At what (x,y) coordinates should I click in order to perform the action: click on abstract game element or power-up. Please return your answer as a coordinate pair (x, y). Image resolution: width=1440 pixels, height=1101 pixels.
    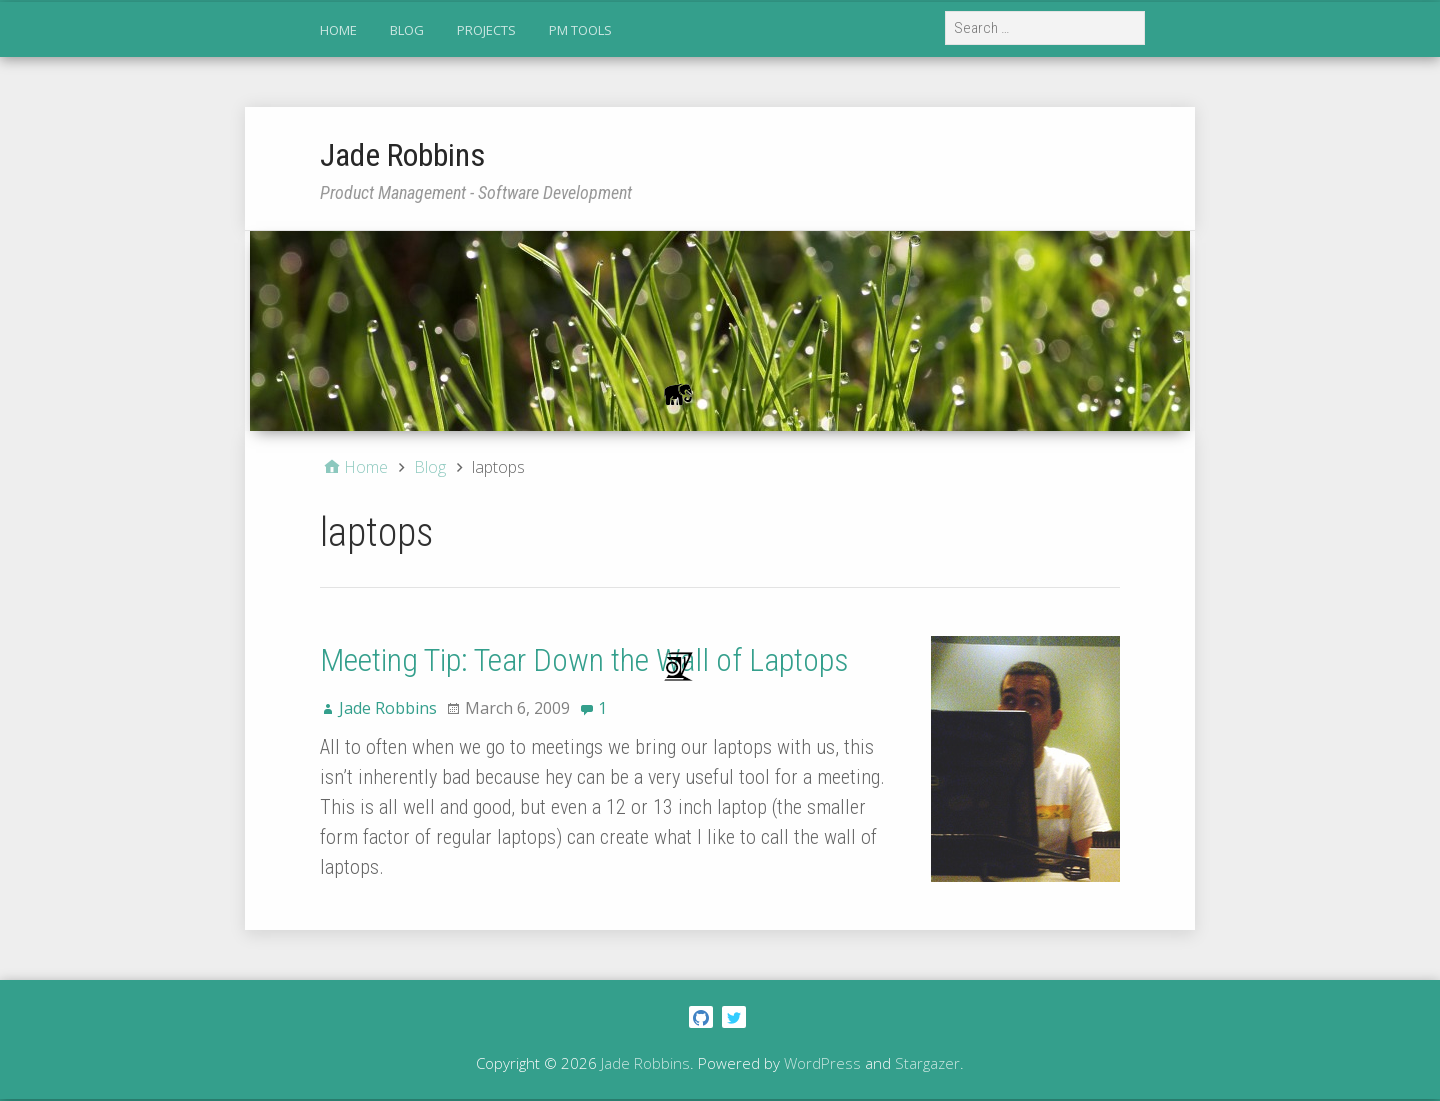
    Looking at the image, I should click on (678, 666).